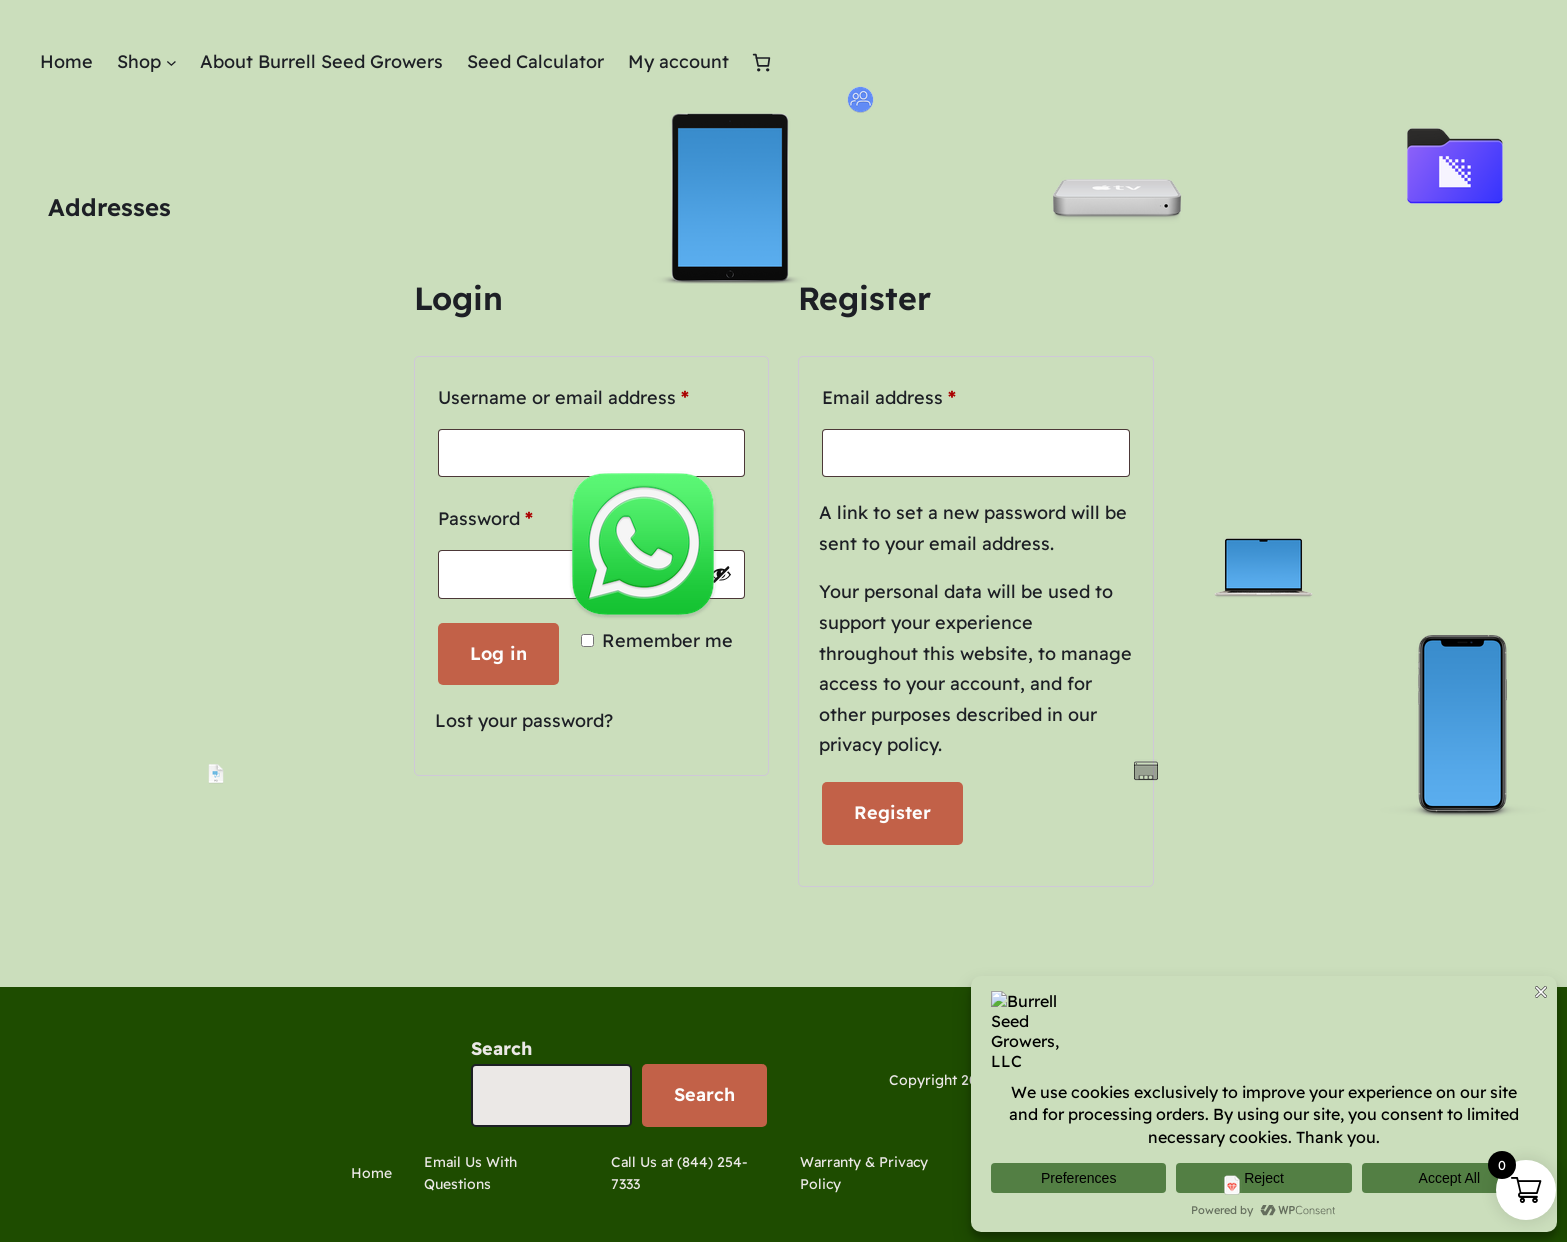 The width and height of the screenshot is (1567, 1242). Describe the element at coordinates (1146, 771) in the screenshot. I see `access desktop folder in sidebar` at that location.